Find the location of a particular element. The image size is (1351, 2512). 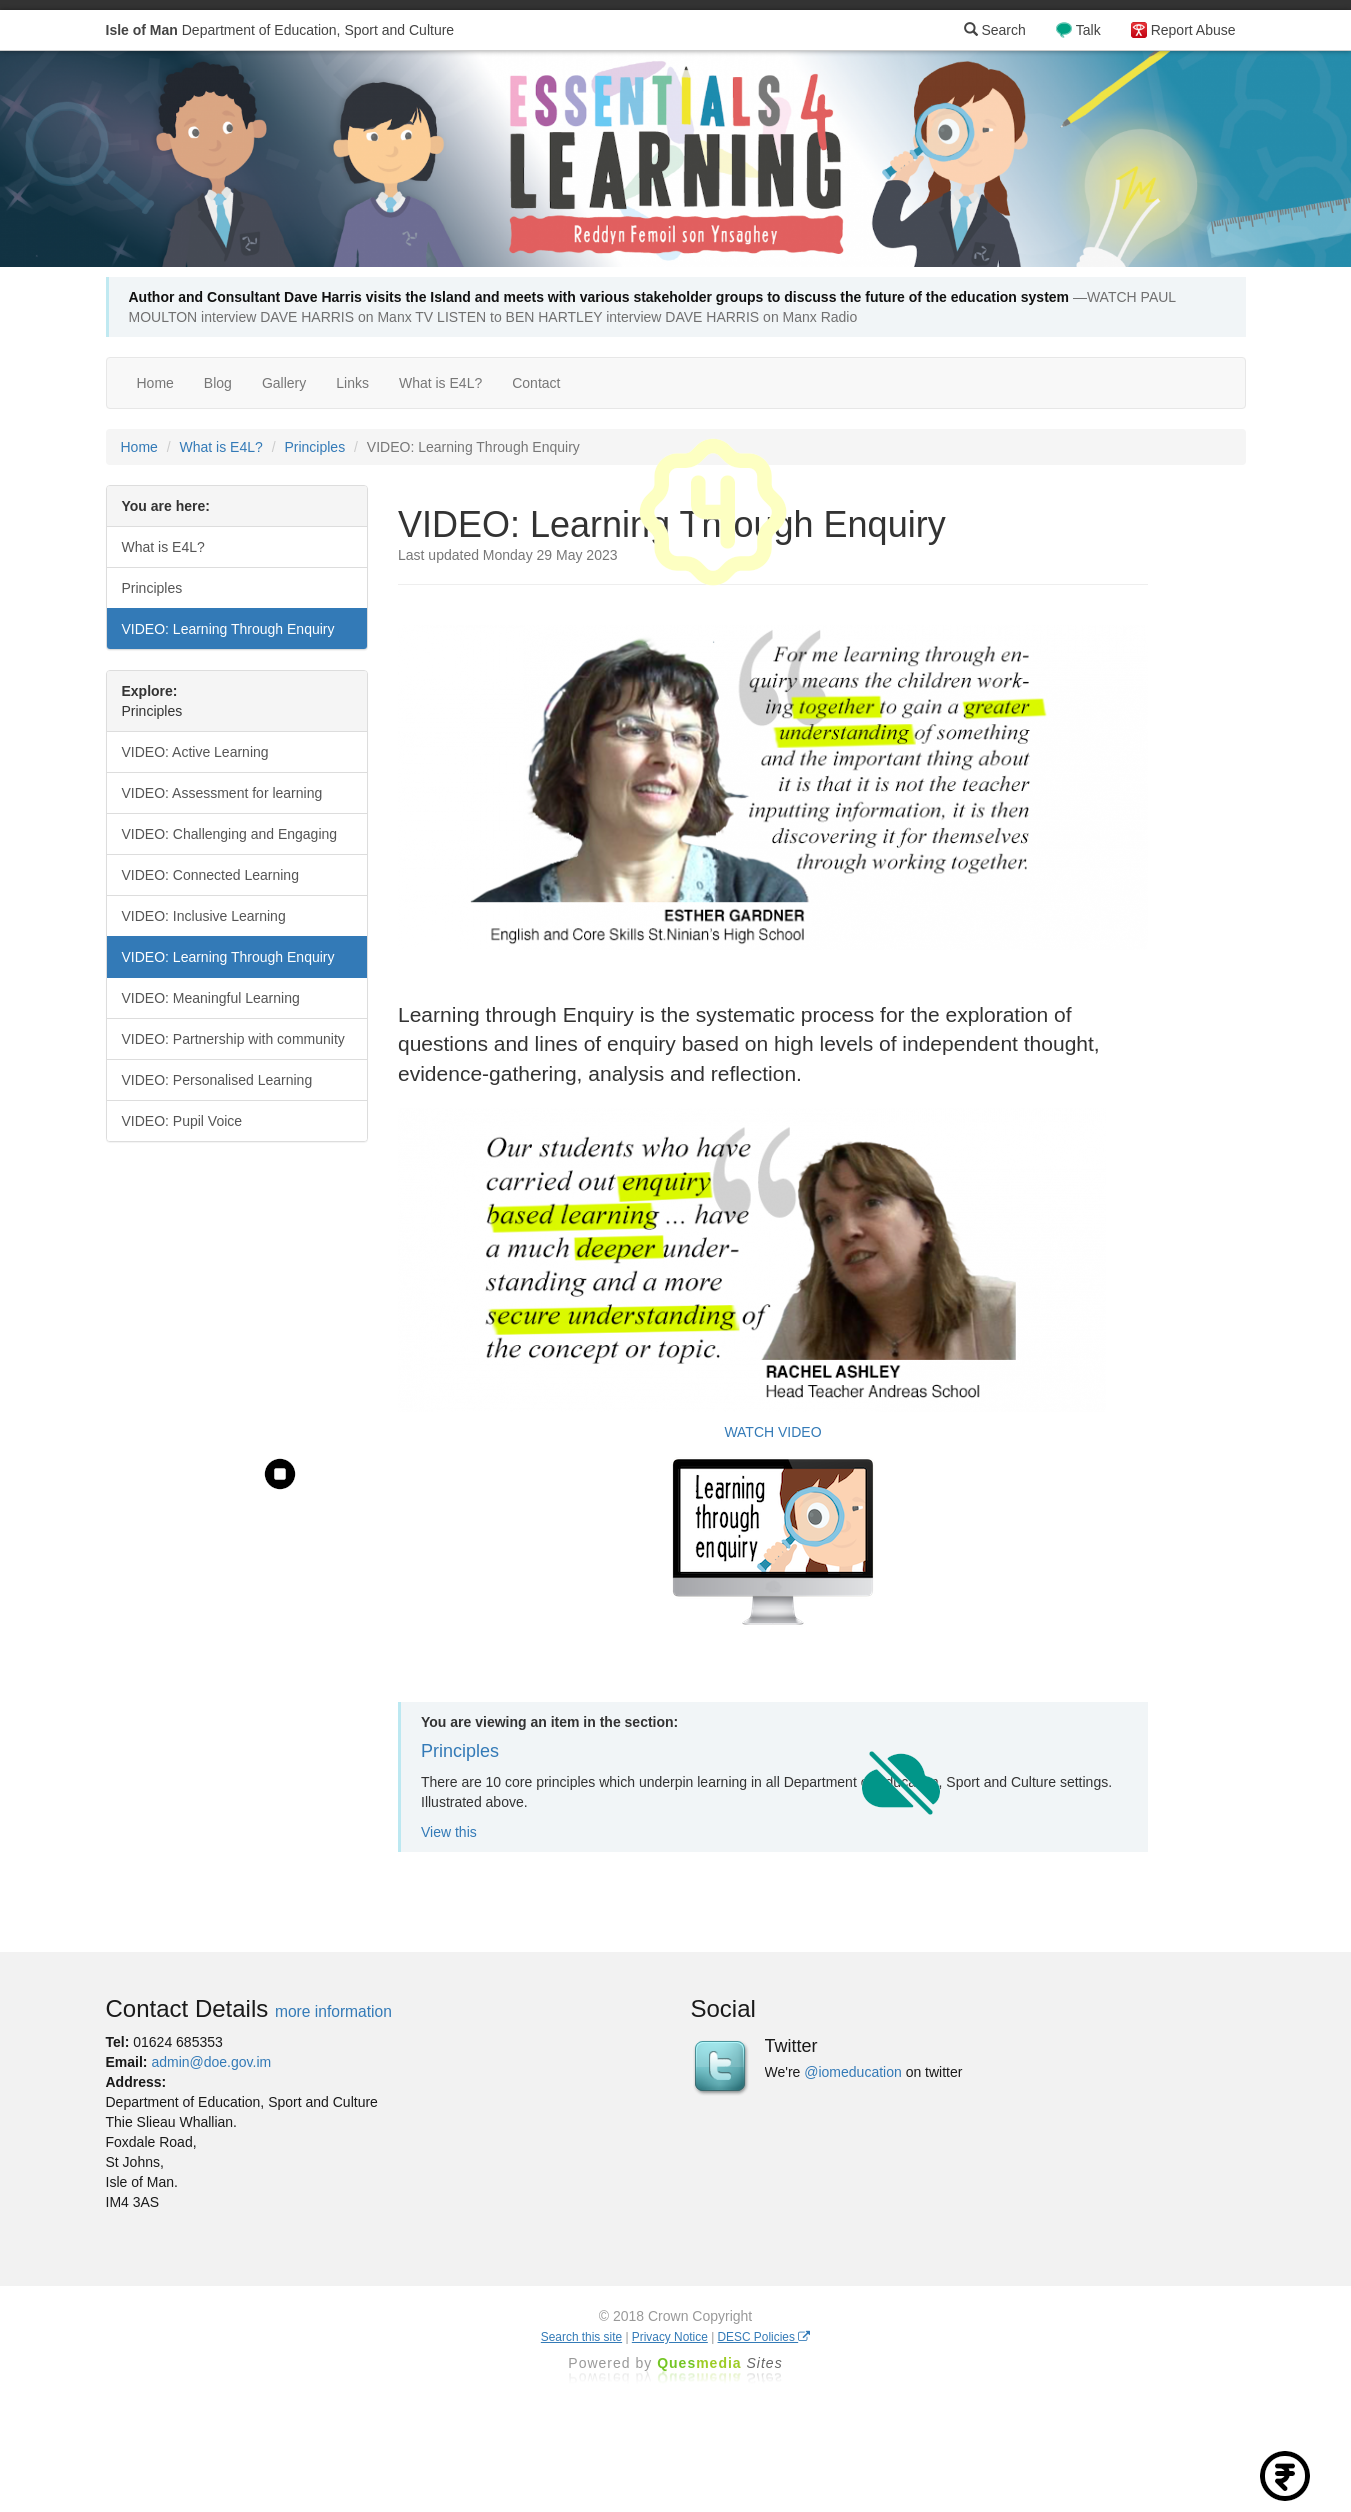

indicates no cloud connection available is located at coordinates (901, 1783).